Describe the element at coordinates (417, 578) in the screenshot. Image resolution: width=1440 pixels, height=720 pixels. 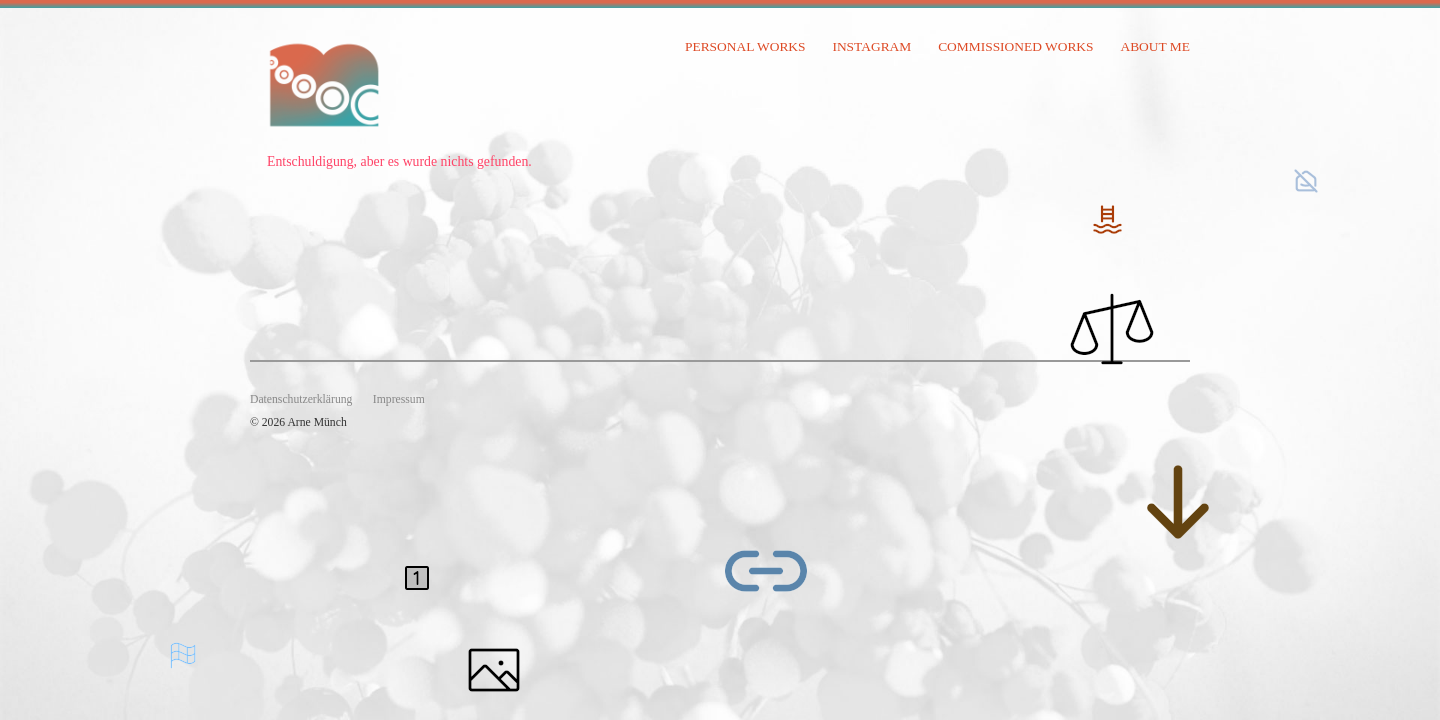
I see `indicates first item or step in a sequence` at that location.